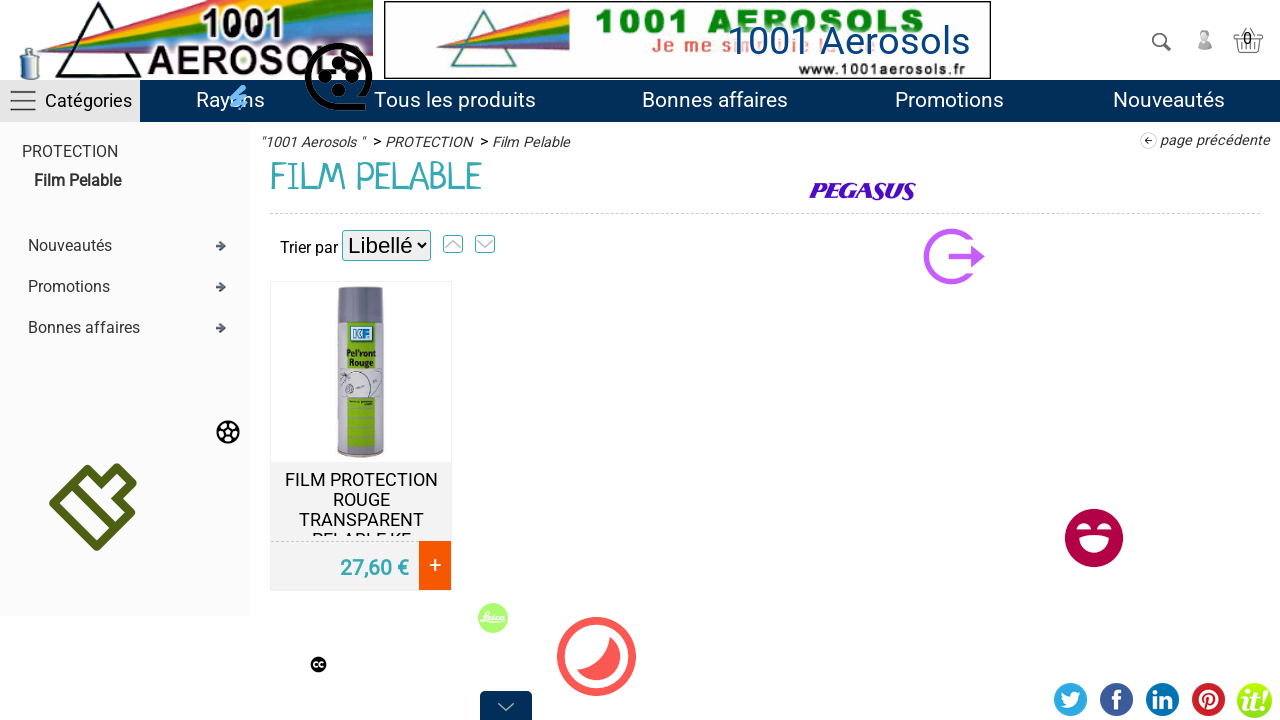 This screenshot has height=720, width=1280. What do you see at coordinates (596, 656) in the screenshot?
I see `adjust display contrast settings` at bounding box center [596, 656].